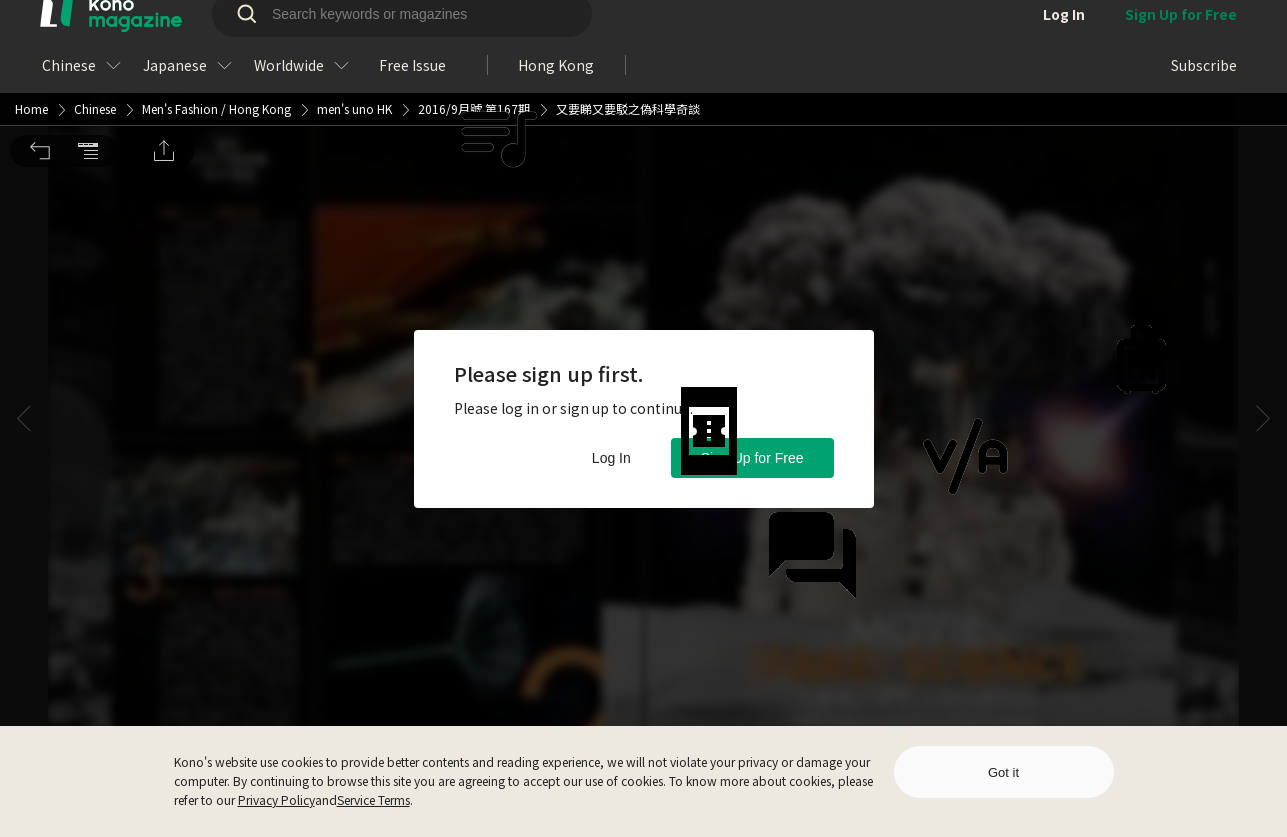 The height and width of the screenshot is (837, 1287). Describe the element at coordinates (1141, 359) in the screenshot. I see `access travel or trip planning features` at that location.